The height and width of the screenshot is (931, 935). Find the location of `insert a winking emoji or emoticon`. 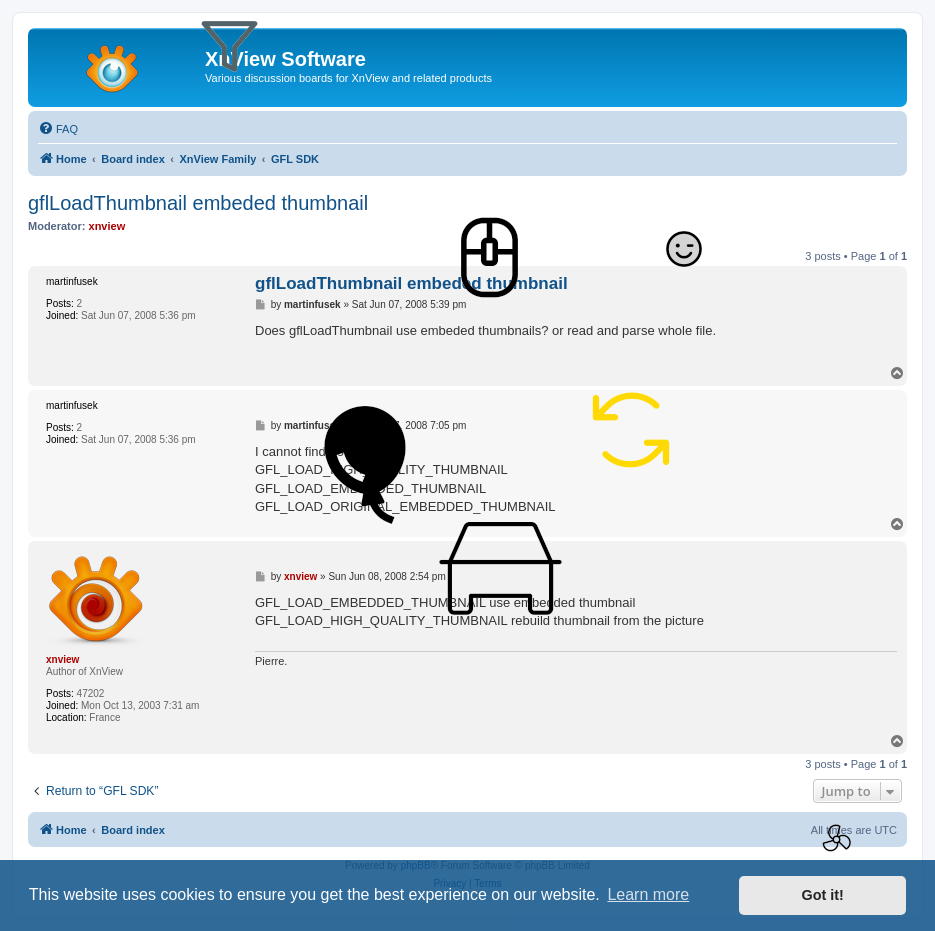

insert a winking emoji or emoticon is located at coordinates (684, 249).